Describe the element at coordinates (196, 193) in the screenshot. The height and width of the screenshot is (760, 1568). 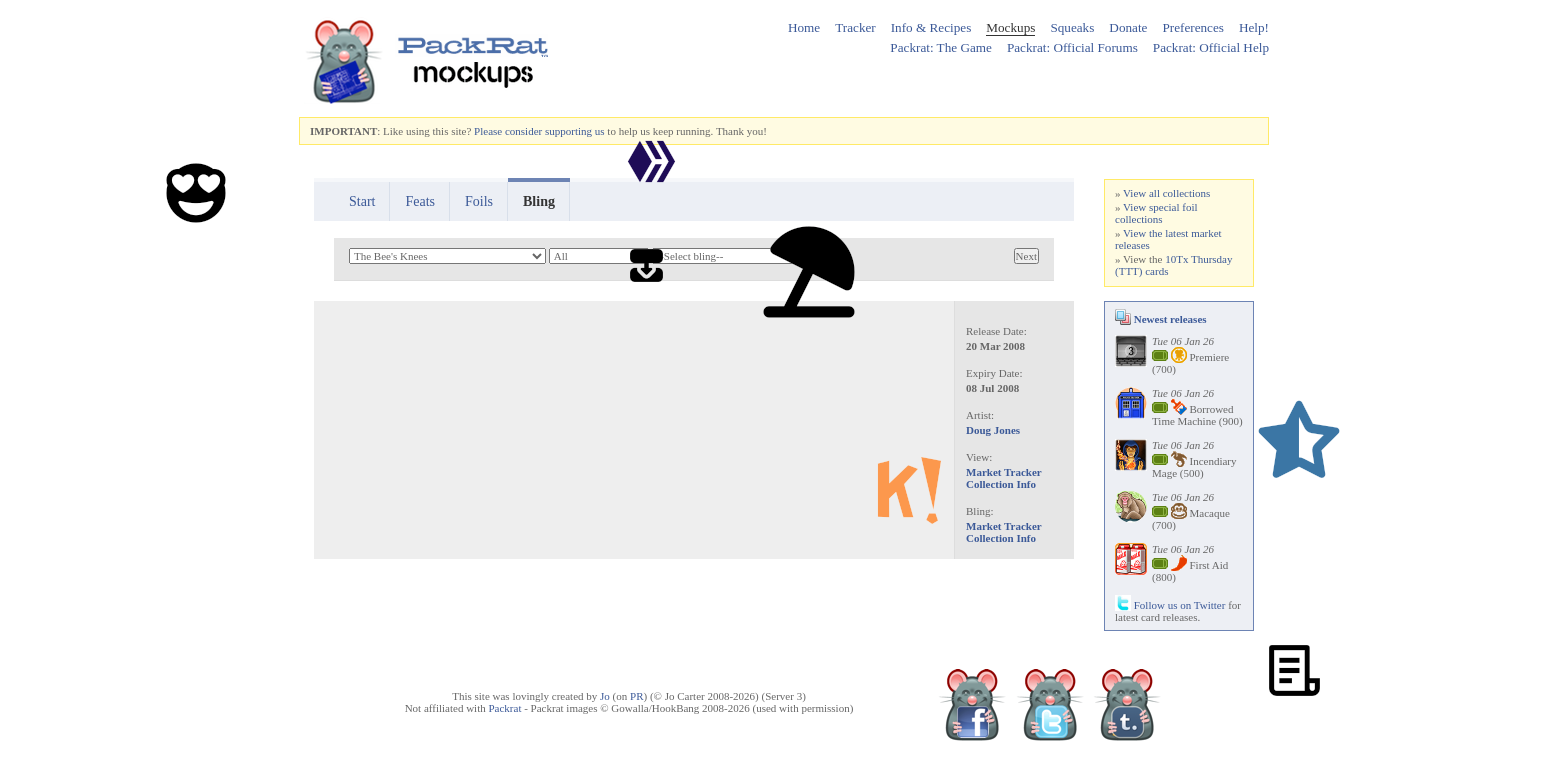
I see `react to a message with love` at that location.